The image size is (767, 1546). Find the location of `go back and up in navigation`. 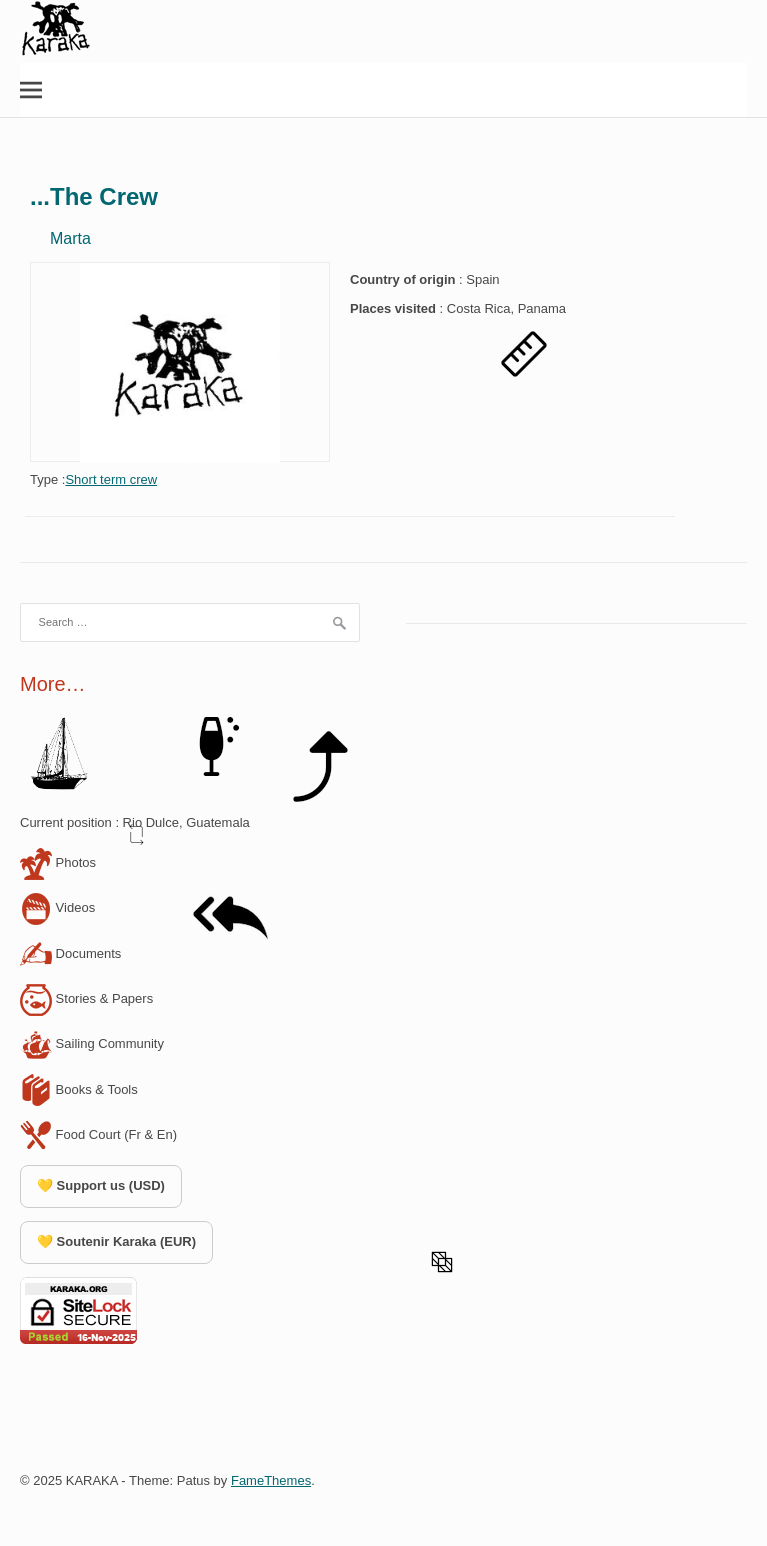

go back and up in navigation is located at coordinates (320, 766).